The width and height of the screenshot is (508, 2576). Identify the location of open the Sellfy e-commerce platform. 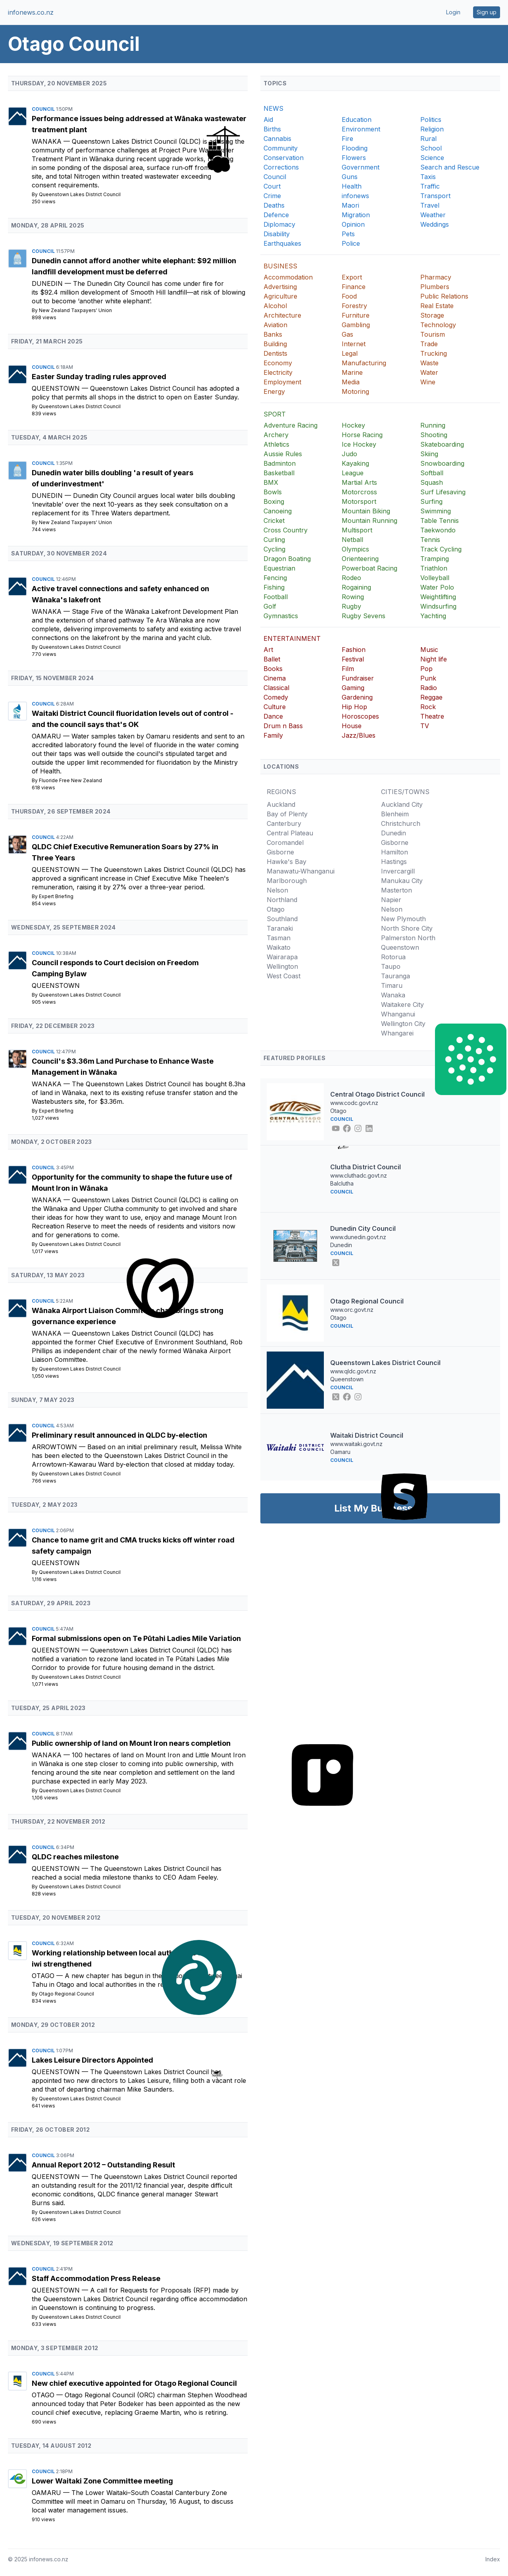
(404, 1496).